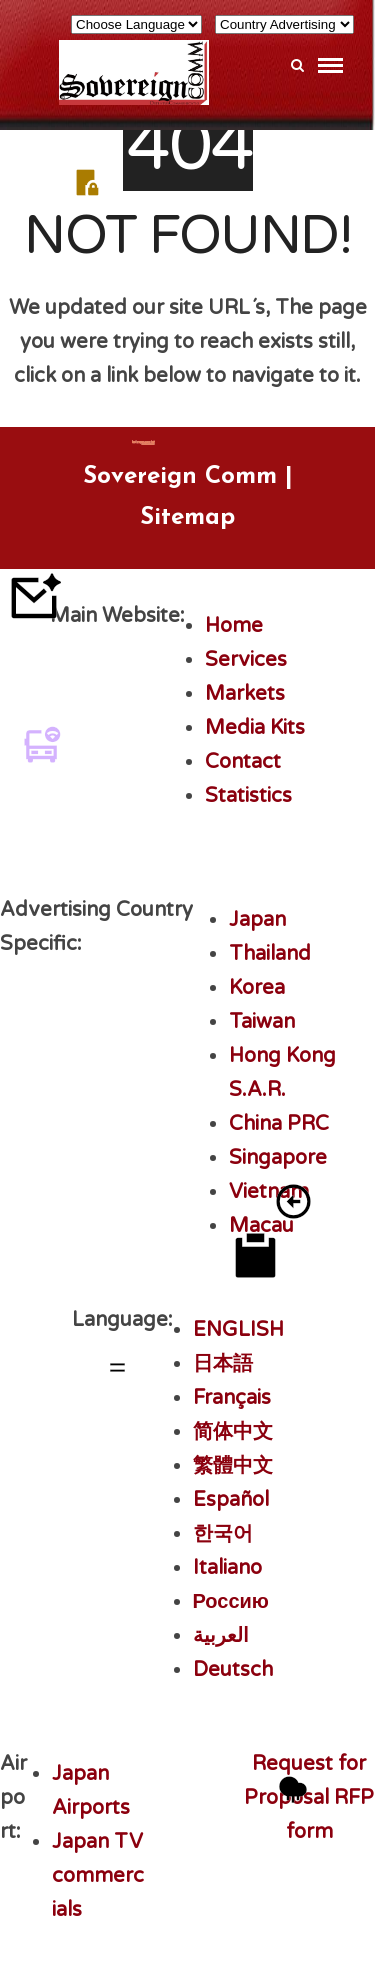 The width and height of the screenshot is (375, 1981). What do you see at coordinates (41, 745) in the screenshot?
I see `indicates wifi available on public transit` at bounding box center [41, 745].